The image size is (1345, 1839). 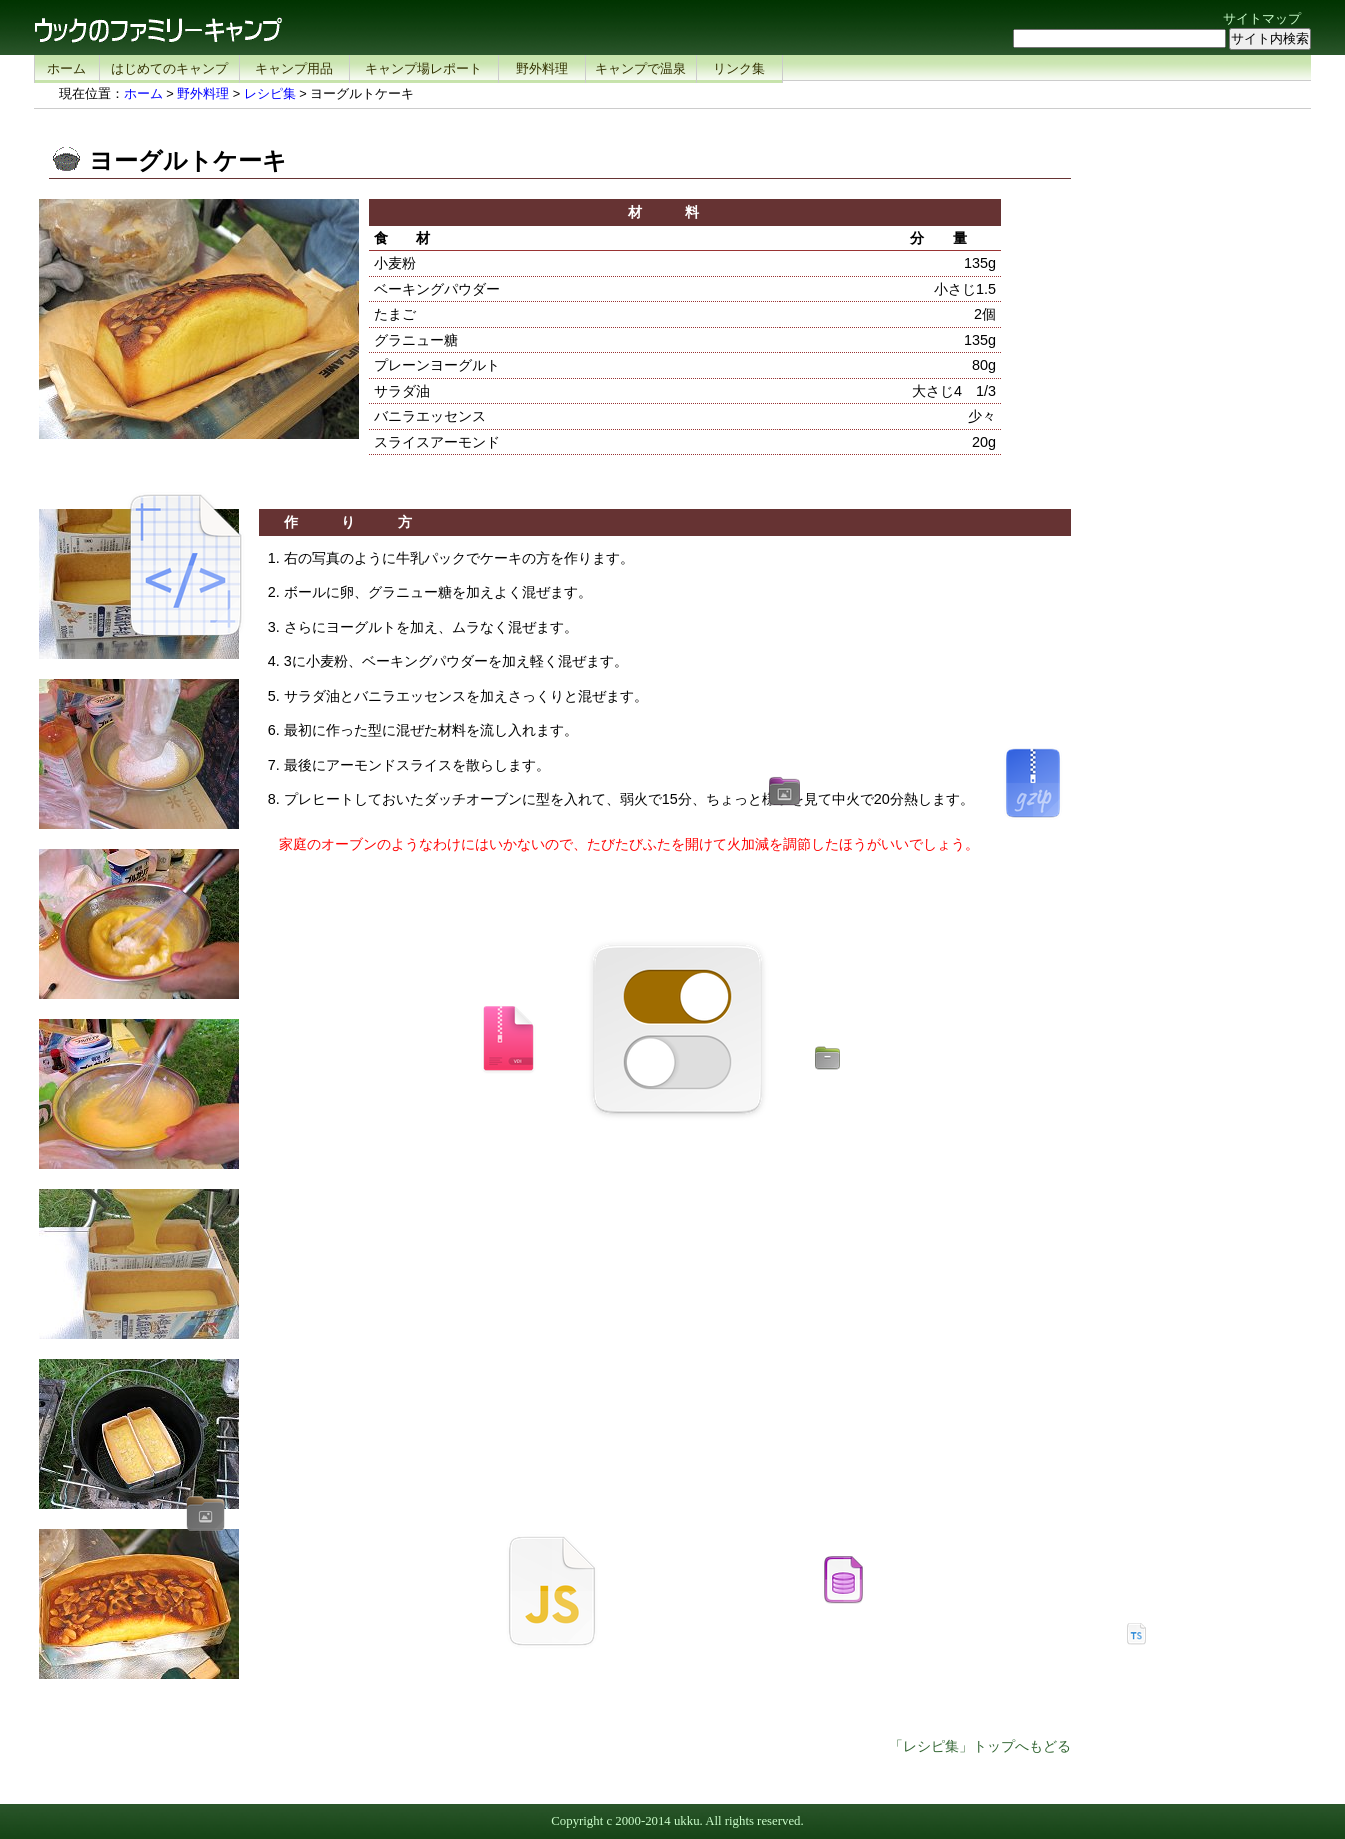 I want to click on a virtualbox virtual disk image file, so click(x=508, y=1039).